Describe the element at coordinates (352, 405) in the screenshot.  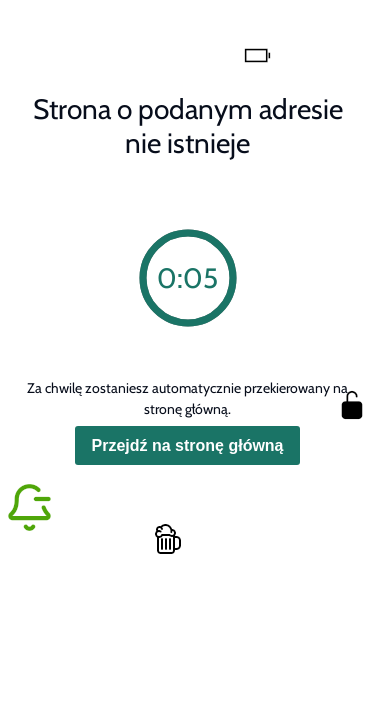
I see `unlock or access secured content` at that location.